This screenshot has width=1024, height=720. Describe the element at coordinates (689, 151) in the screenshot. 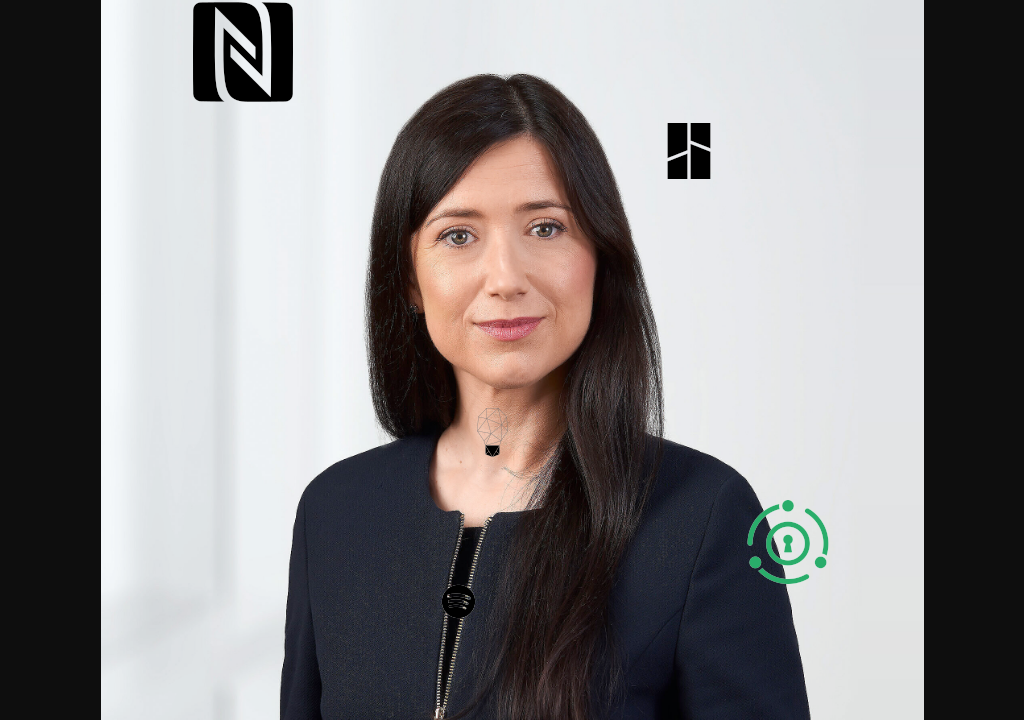

I see `open the Bambu Lab app or dashboard` at that location.